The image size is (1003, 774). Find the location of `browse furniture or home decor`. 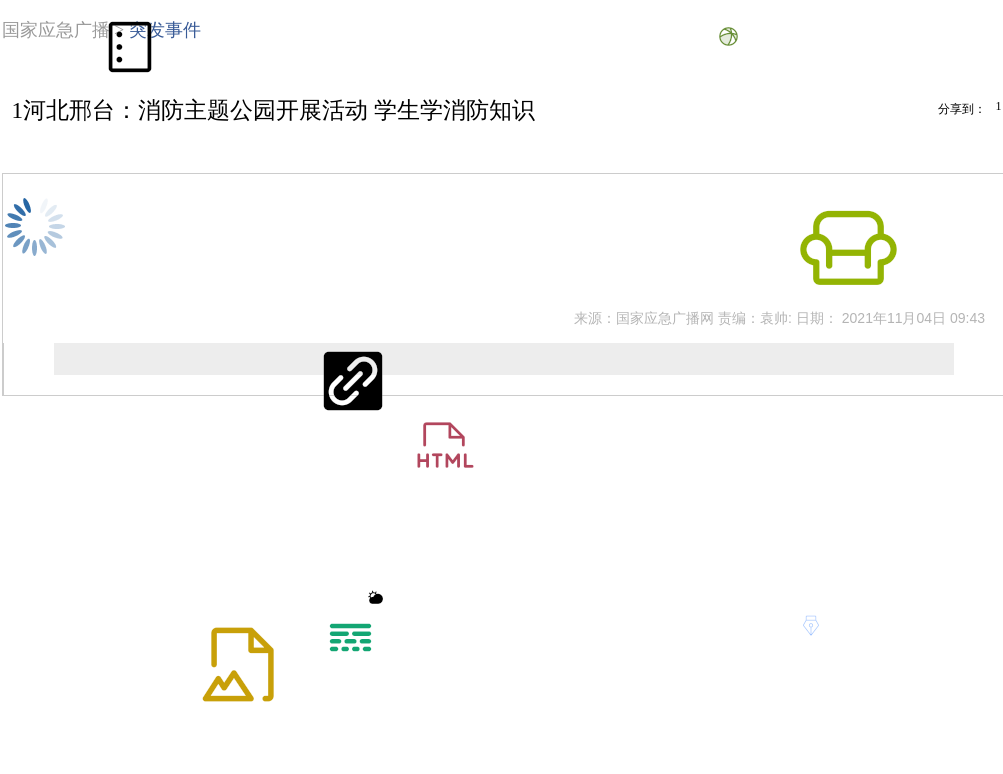

browse furniture or home decor is located at coordinates (848, 249).